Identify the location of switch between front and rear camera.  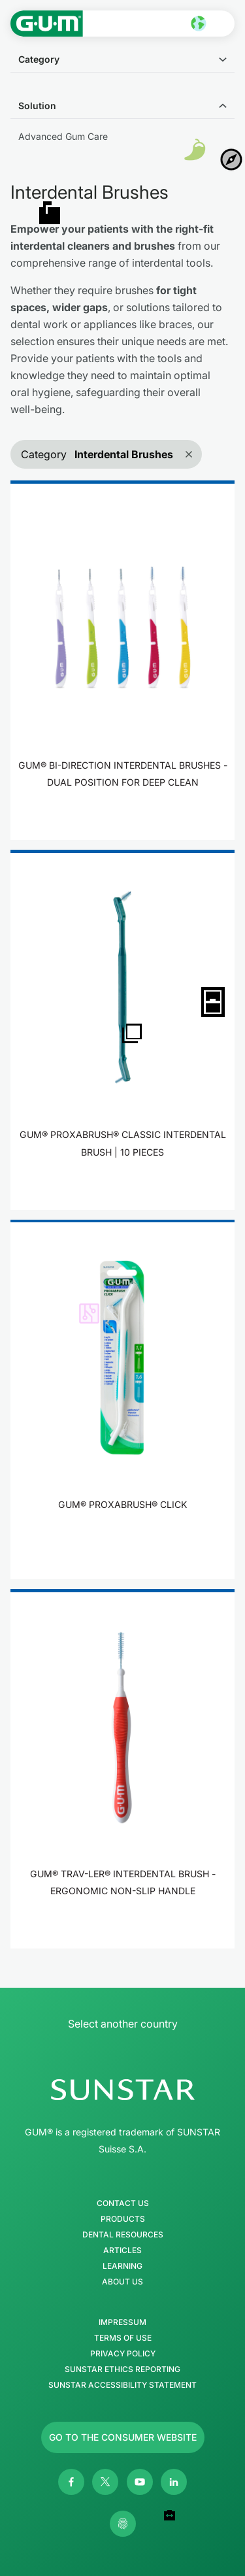
(169, 2515).